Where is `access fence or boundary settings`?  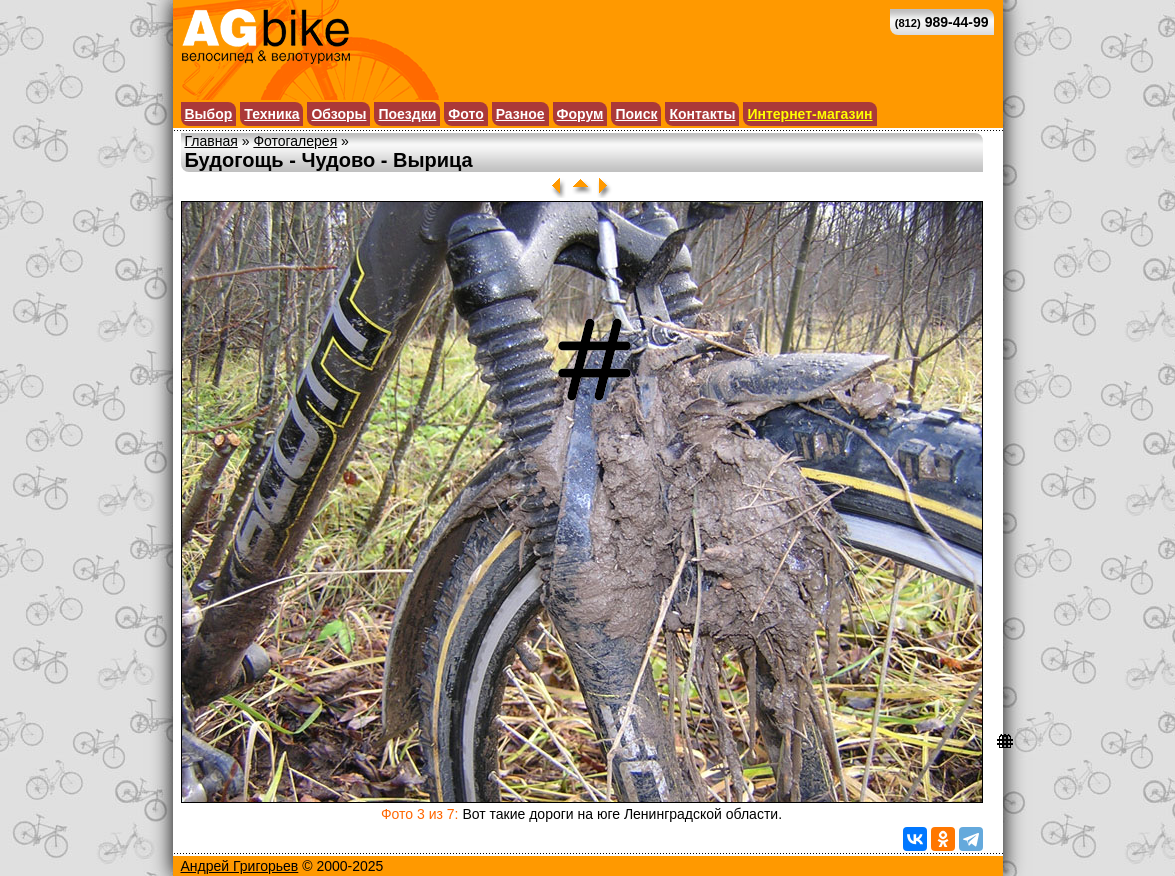 access fence or boundary settings is located at coordinates (1005, 741).